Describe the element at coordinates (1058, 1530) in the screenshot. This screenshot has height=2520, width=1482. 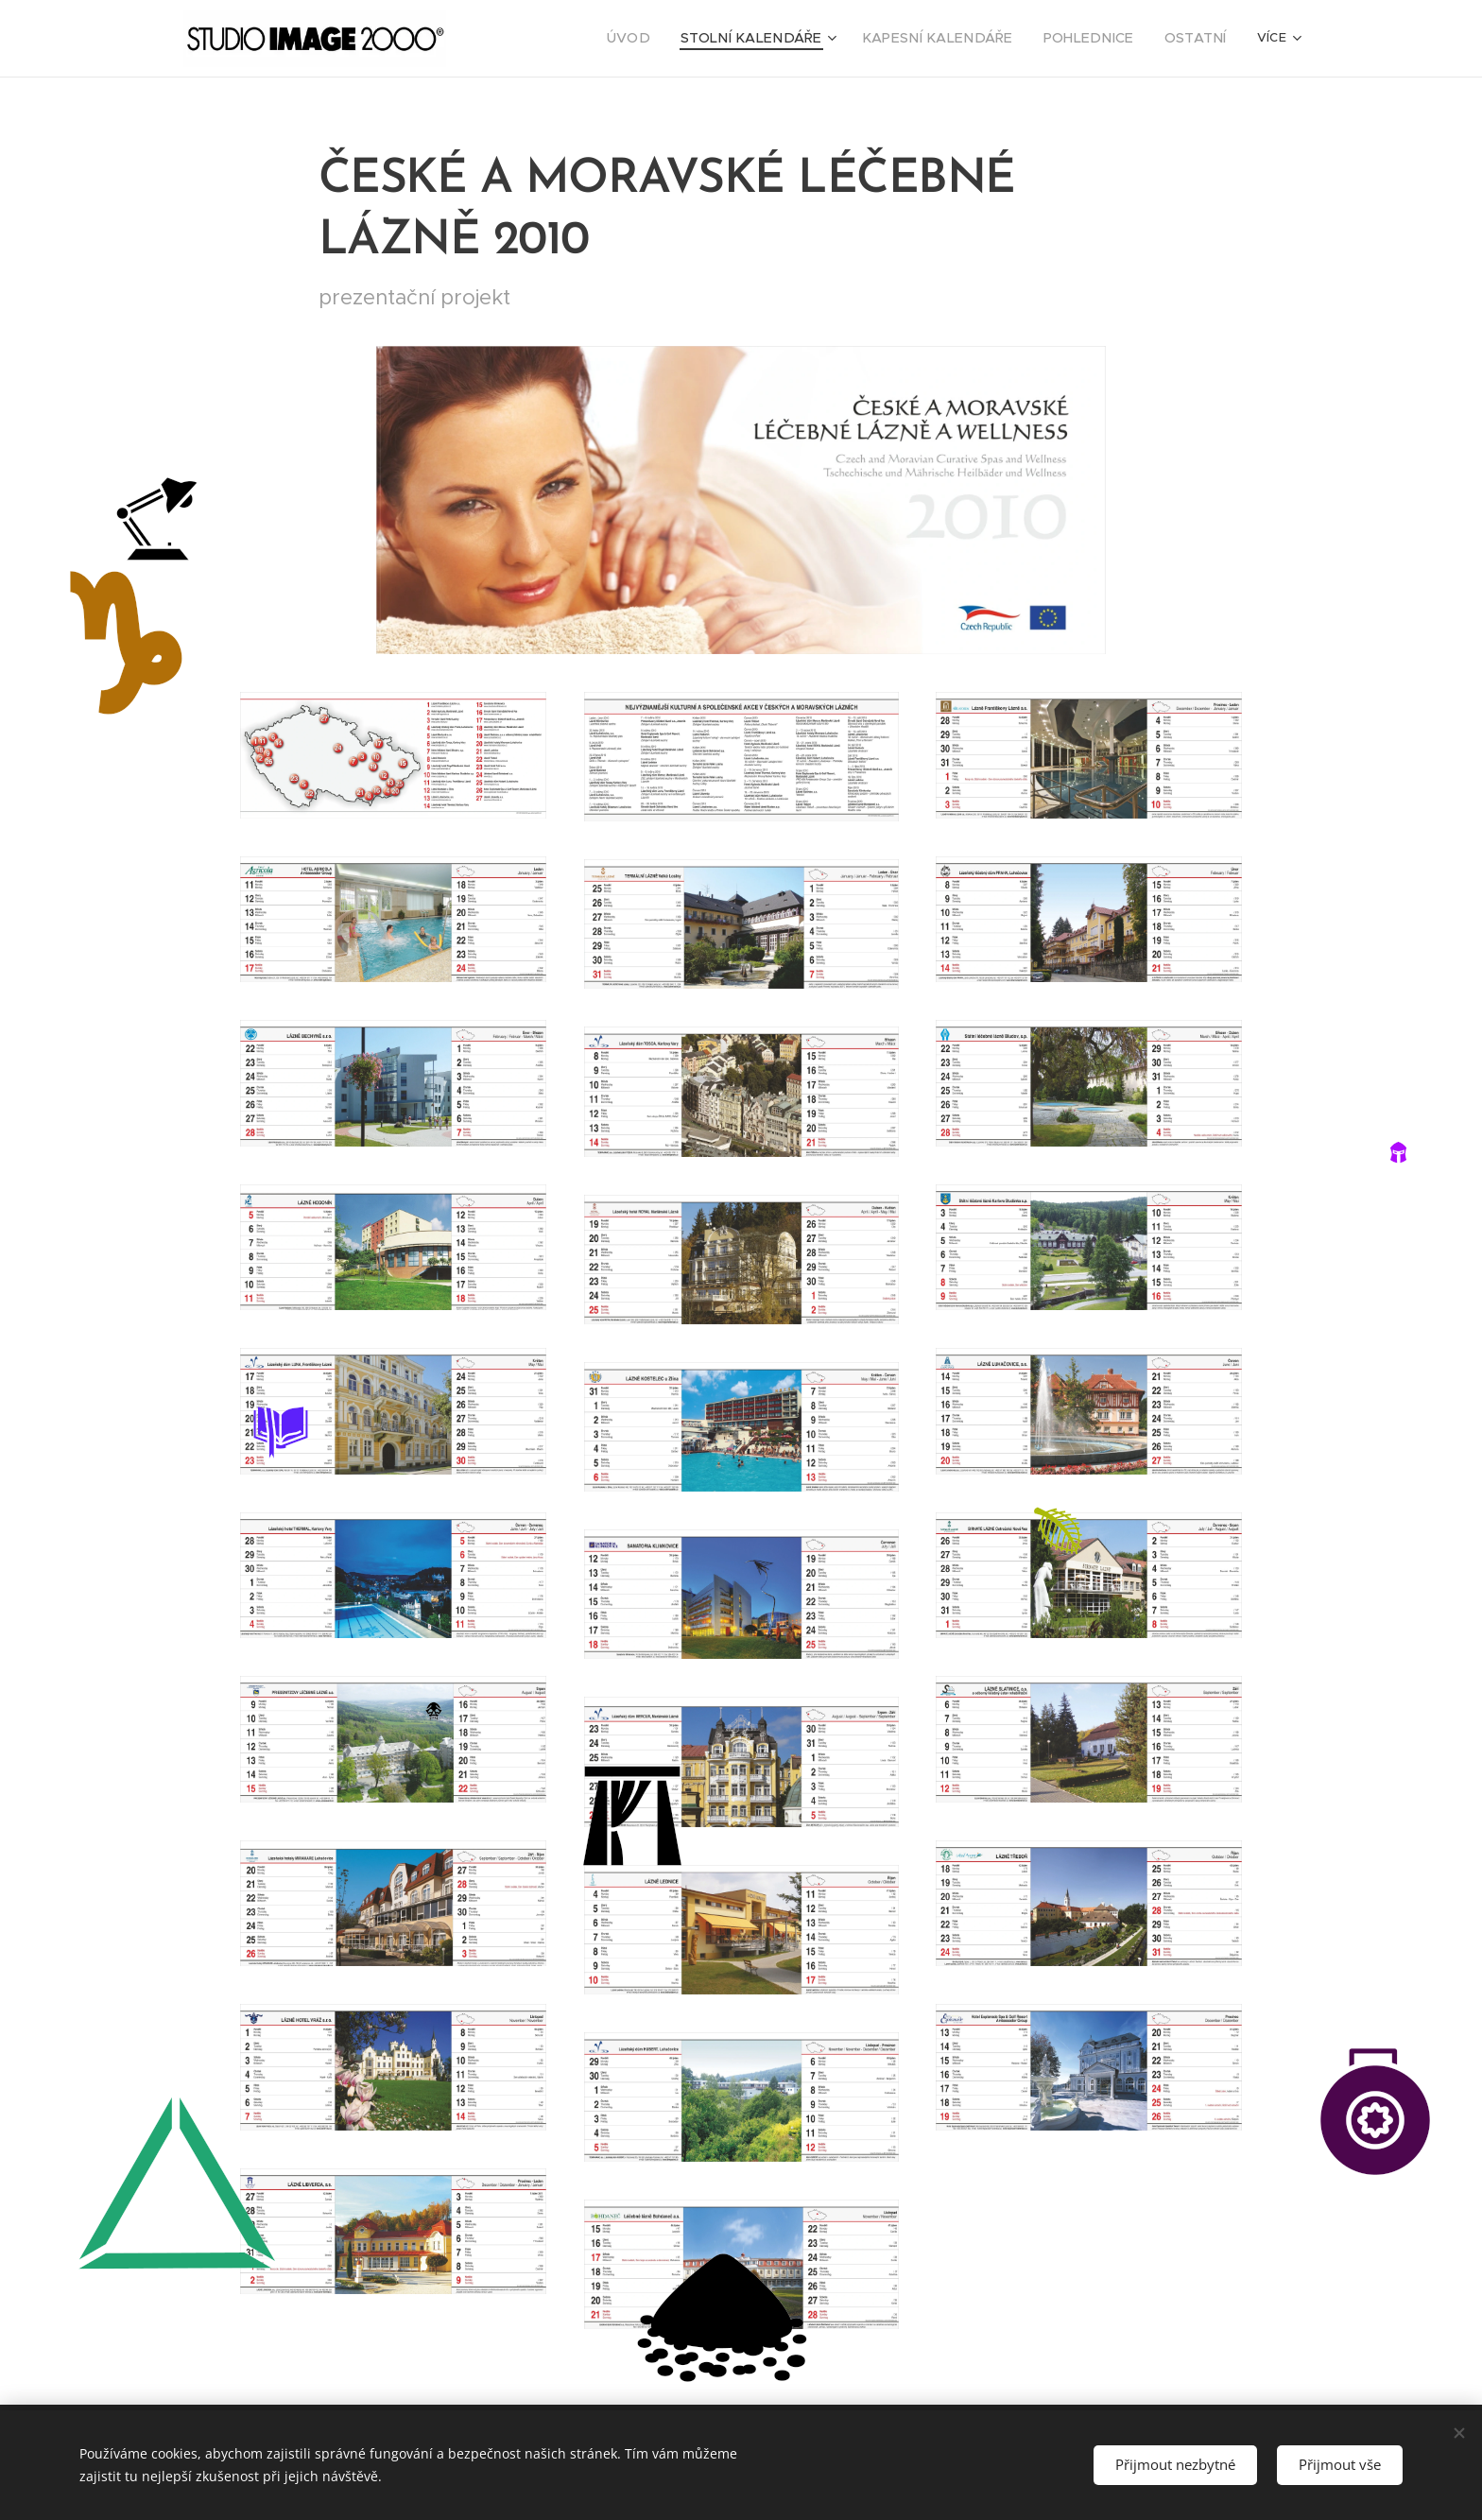
I see `indicates autumn or seasonal theme` at that location.